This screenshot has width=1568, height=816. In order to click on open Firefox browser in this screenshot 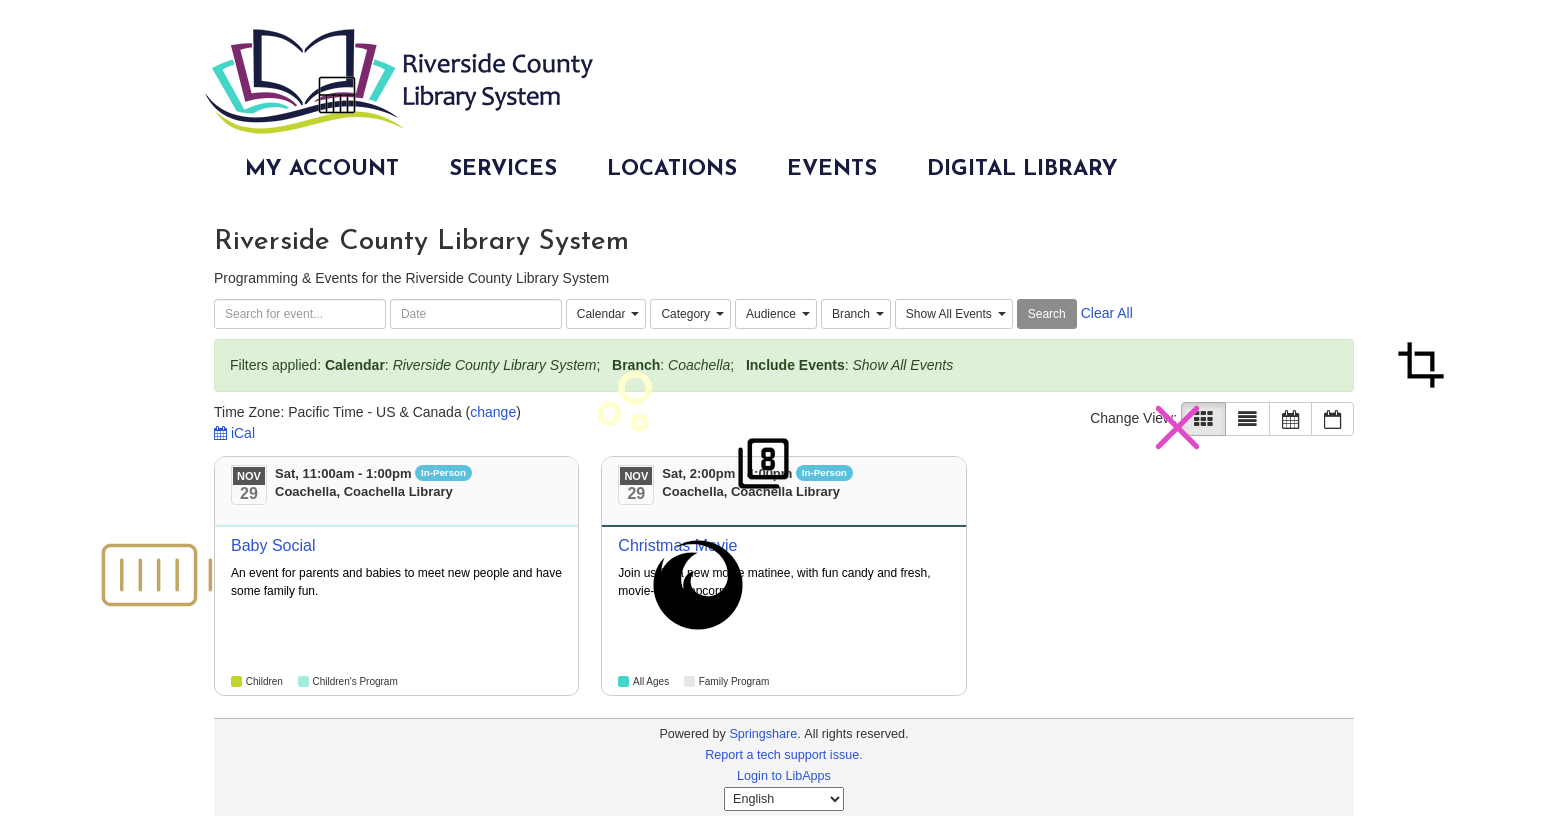, I will do `click(698, 585)`.